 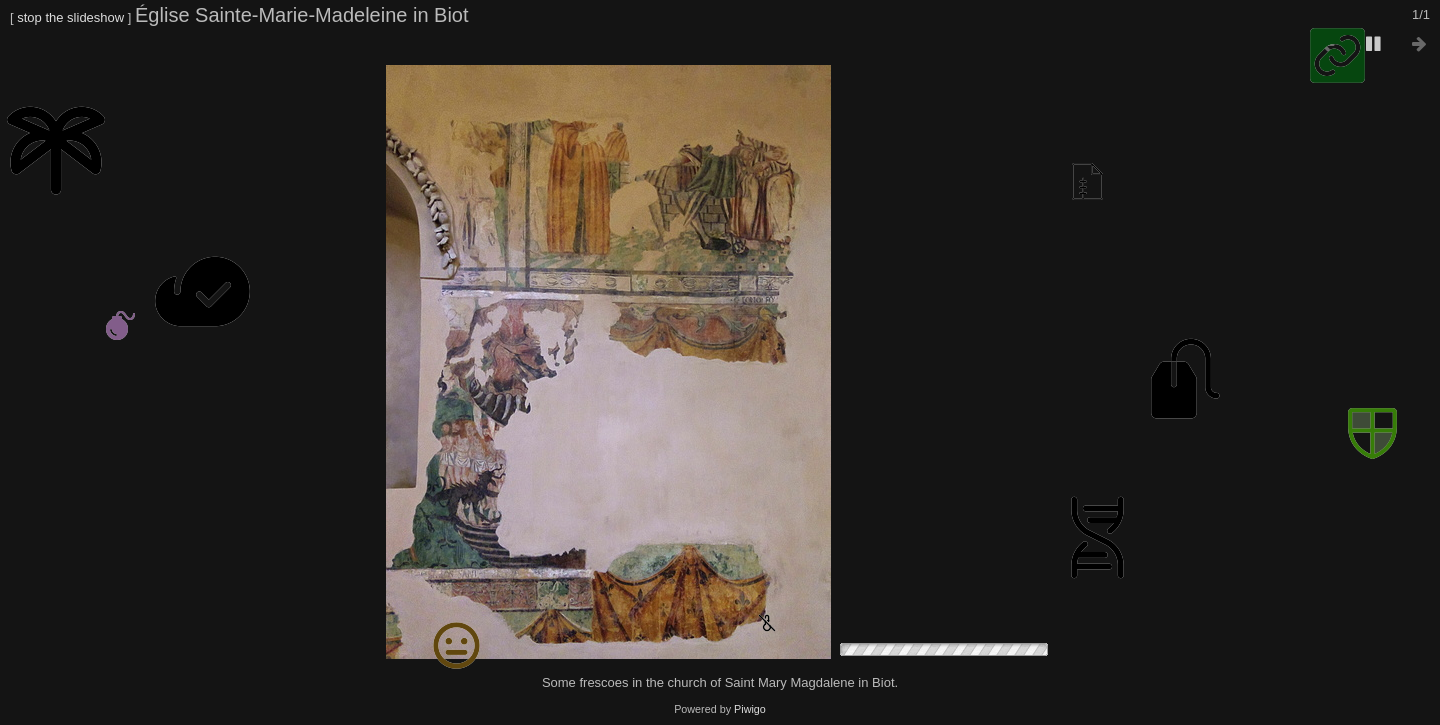 What do you see at coordinates (202, 291) in the screenshot?
I see `file successfully uploaded to cloud storage` at bounding box center [202, 291].